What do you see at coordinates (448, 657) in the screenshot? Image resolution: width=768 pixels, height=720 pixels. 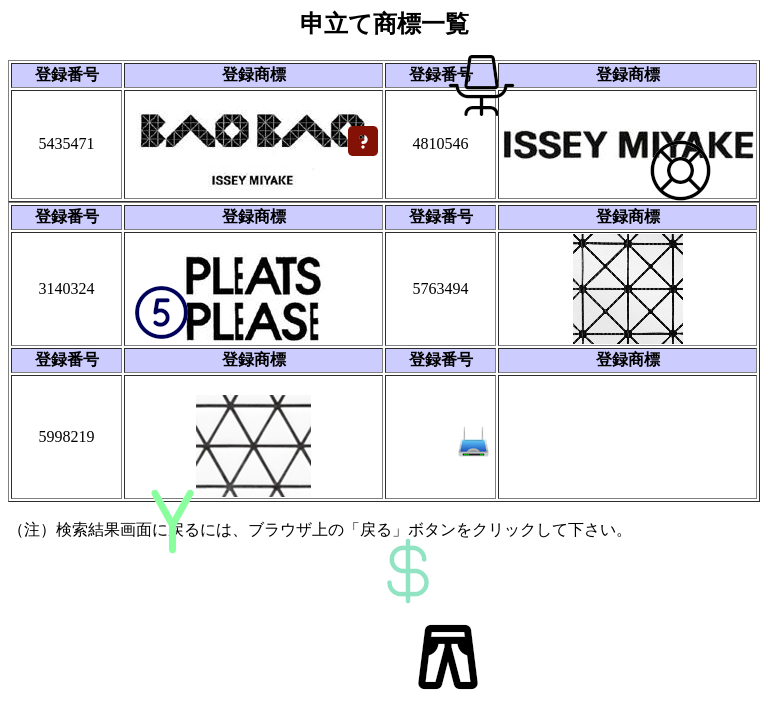 I see `browse pants or bottoms category` at bounding box center [448, 657].